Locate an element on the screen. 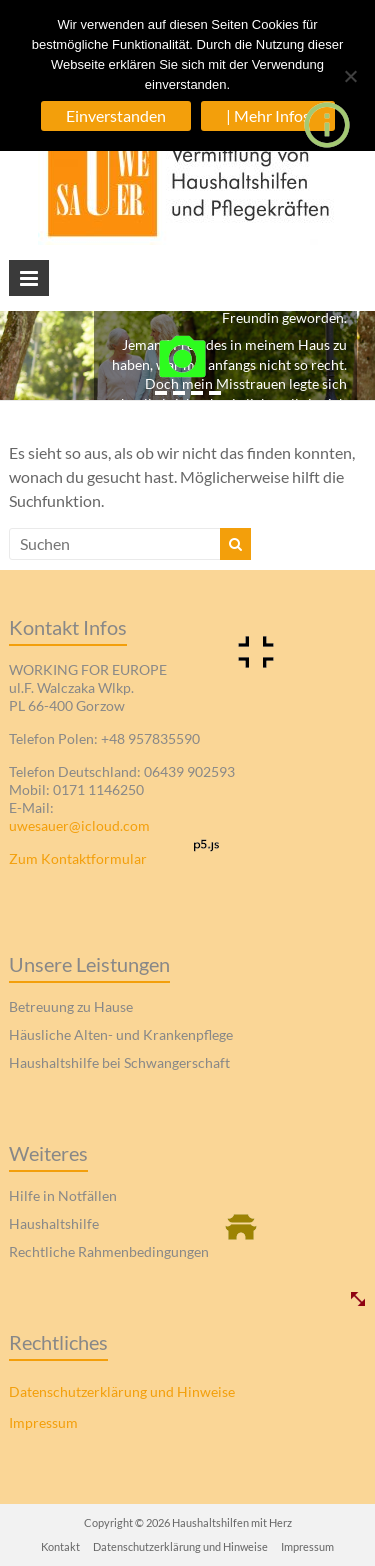 This screenshot has height=1566, width=375. exit fullscreen mode is located at coordinates (256, 652).